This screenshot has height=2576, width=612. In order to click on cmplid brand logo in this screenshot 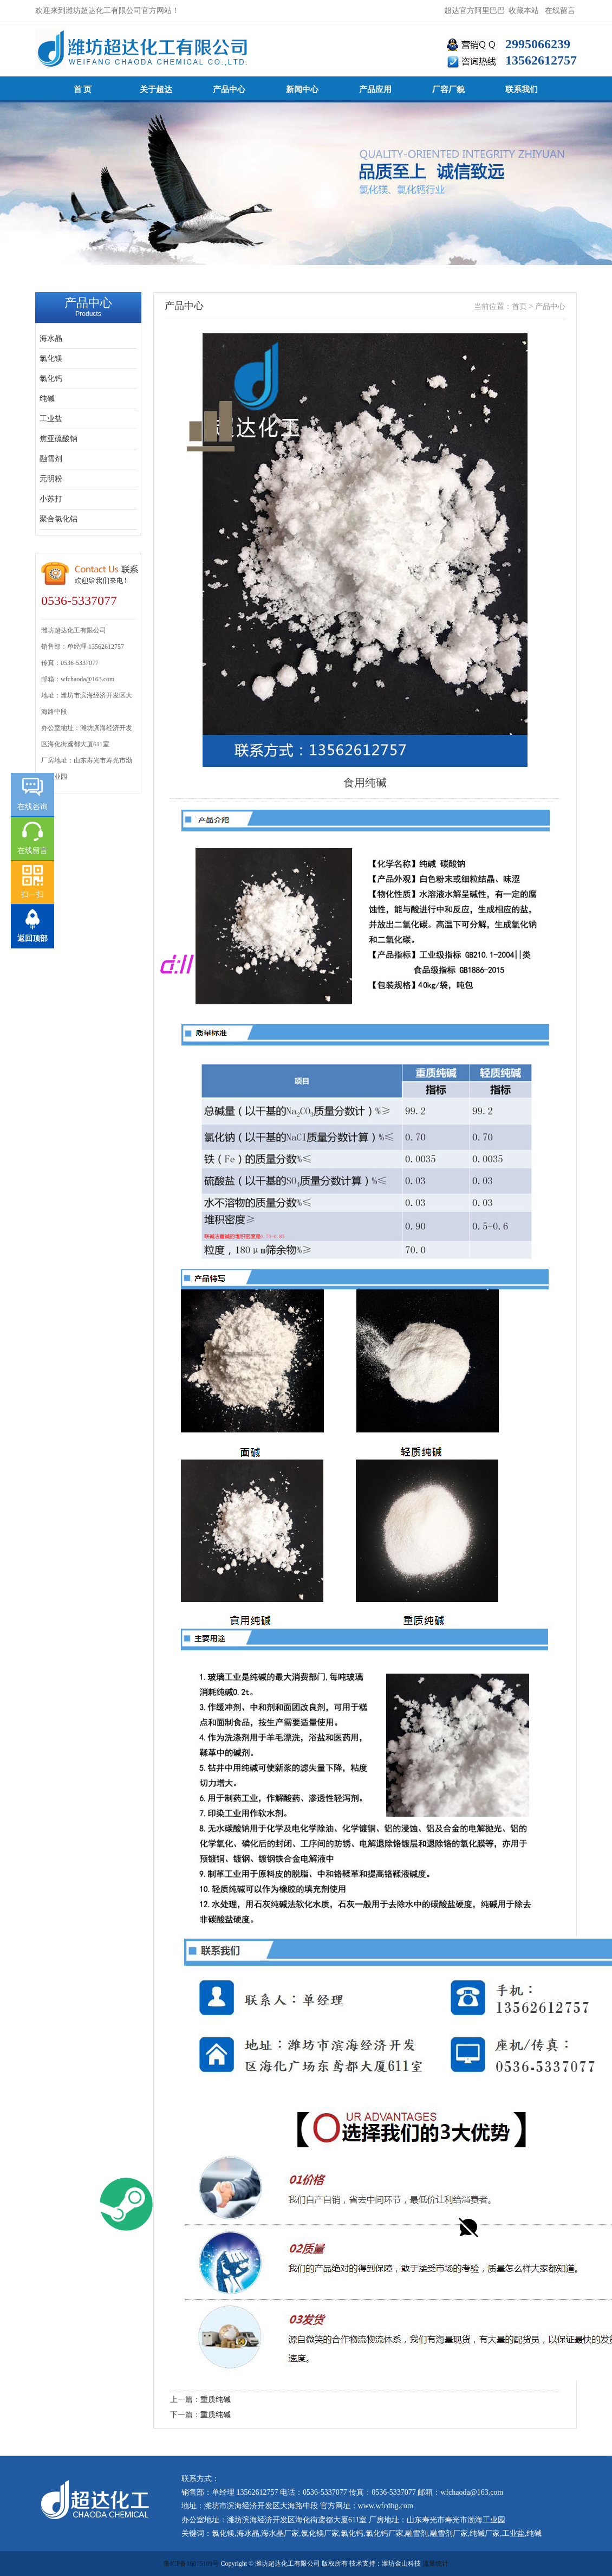, I will do `click(177, 964)`.